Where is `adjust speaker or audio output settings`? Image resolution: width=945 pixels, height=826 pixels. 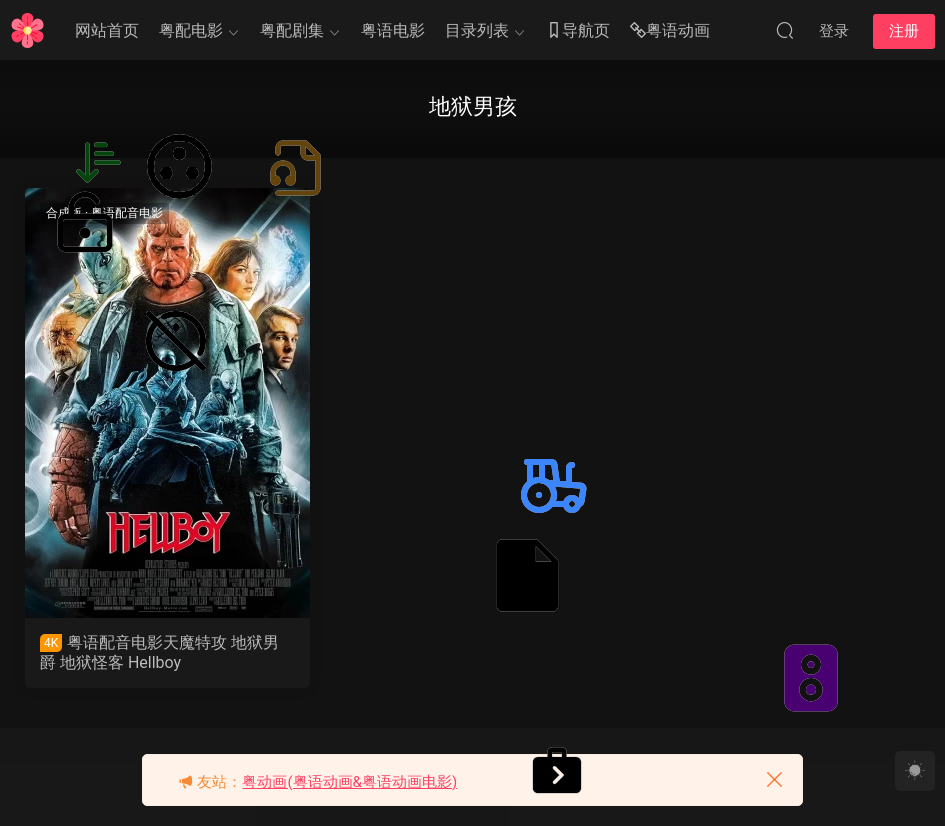
adjust speaker or audio output settings is located at coordinates (811, 678).